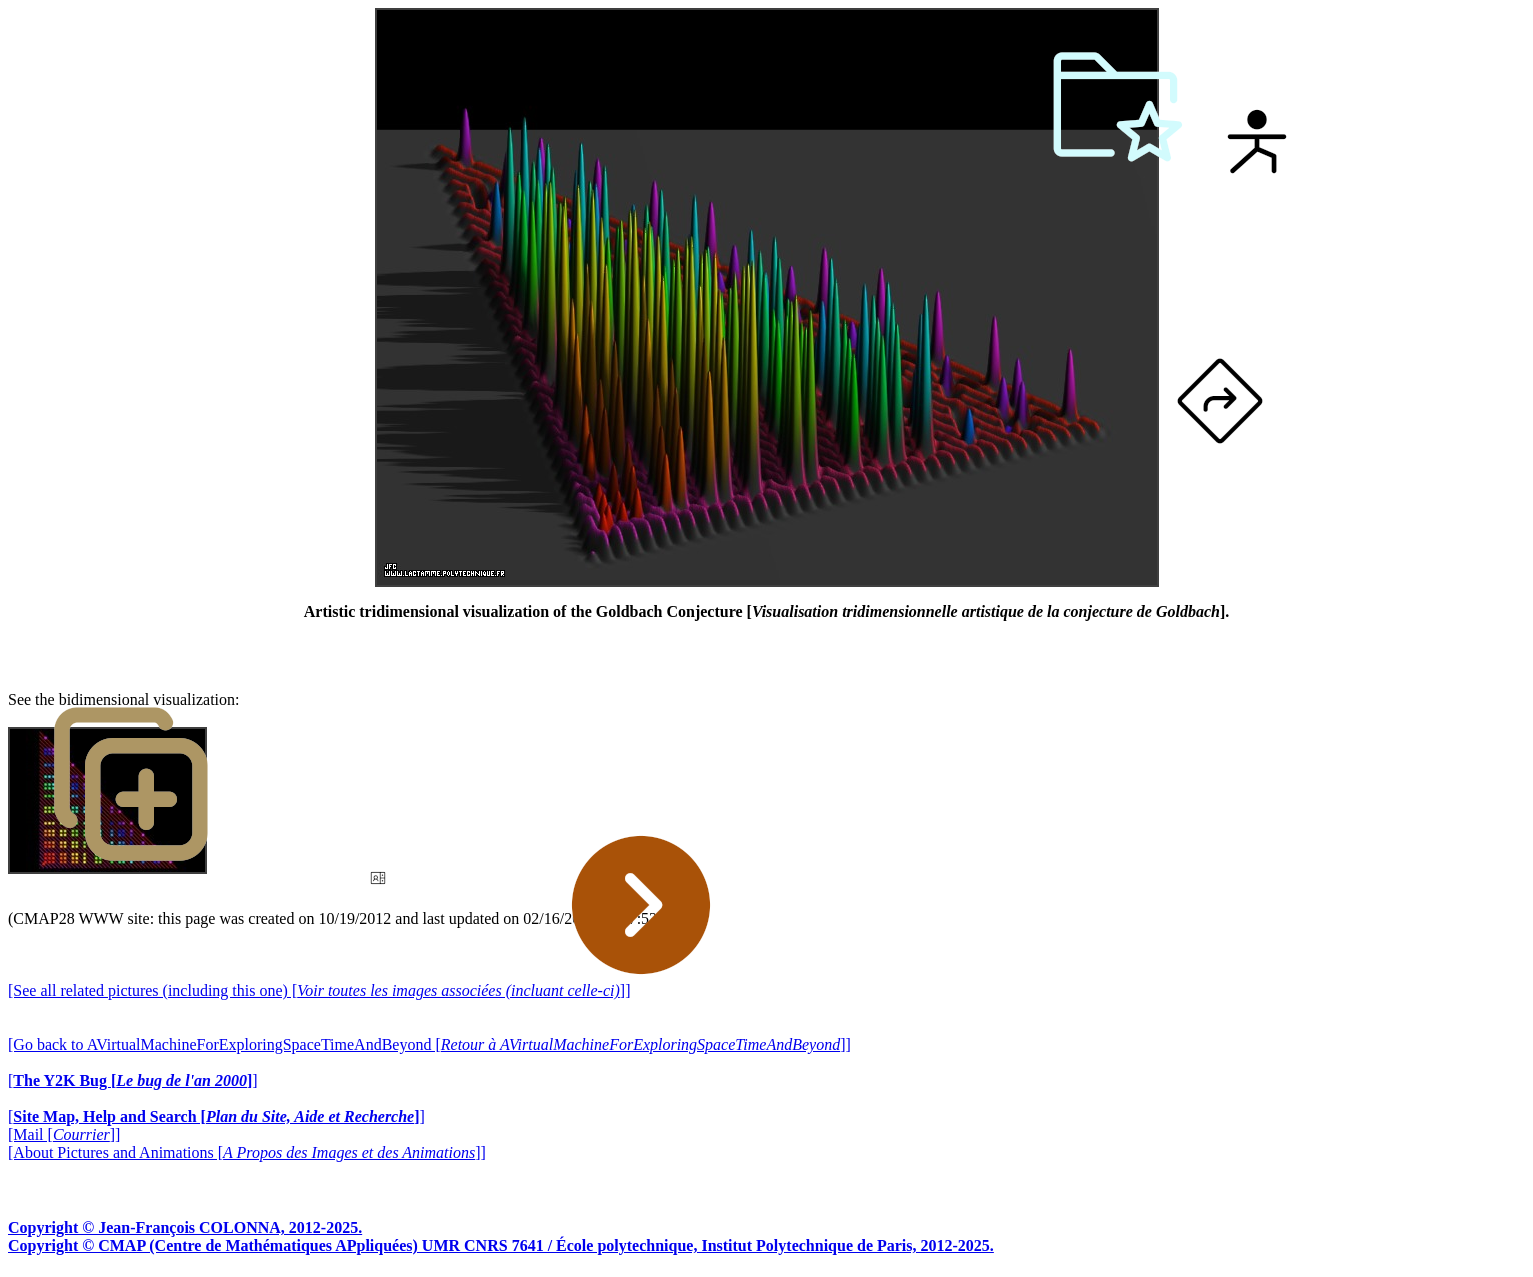 This screenshot has width=1533, height=1277. What do you see at coordinates (1257, 144) in the screenshot?
I see `access tai chi or meditation exercises` at bounding box center [1257, 144].